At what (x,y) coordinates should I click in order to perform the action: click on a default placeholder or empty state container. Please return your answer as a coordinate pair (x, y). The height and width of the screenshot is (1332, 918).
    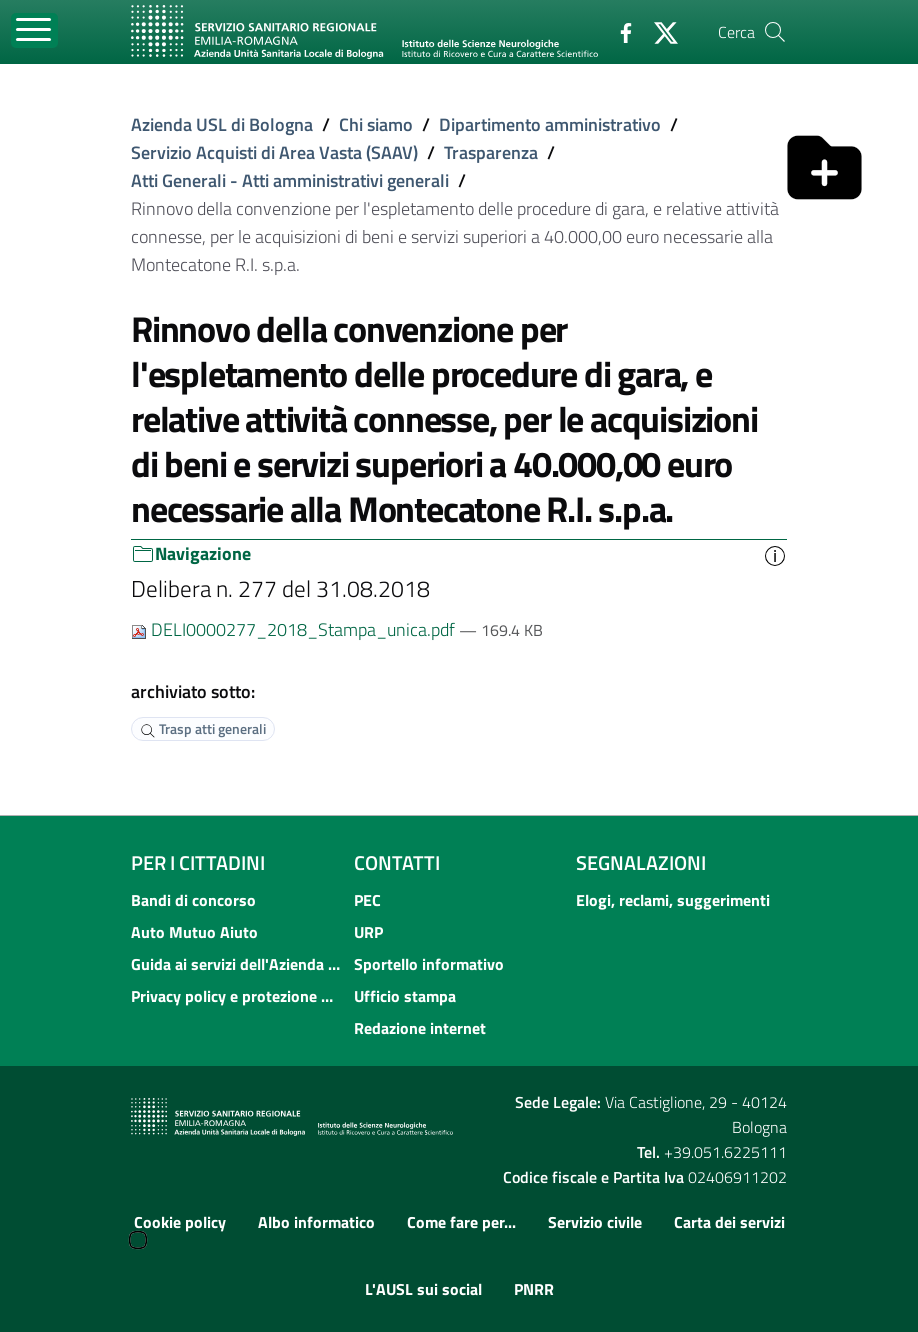
    Looking at the image, I should click on (138, 1240).